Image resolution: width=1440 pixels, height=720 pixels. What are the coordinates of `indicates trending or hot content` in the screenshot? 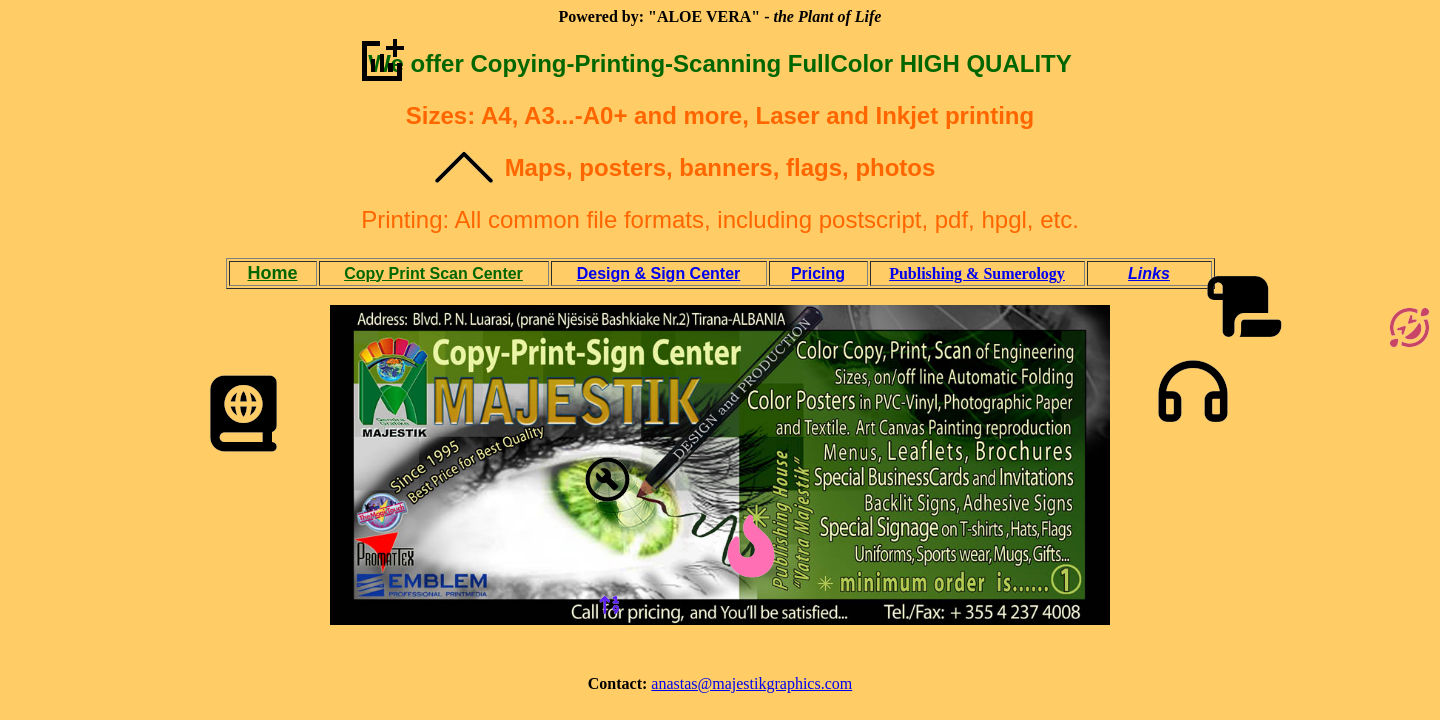 It's located at (751, 546).